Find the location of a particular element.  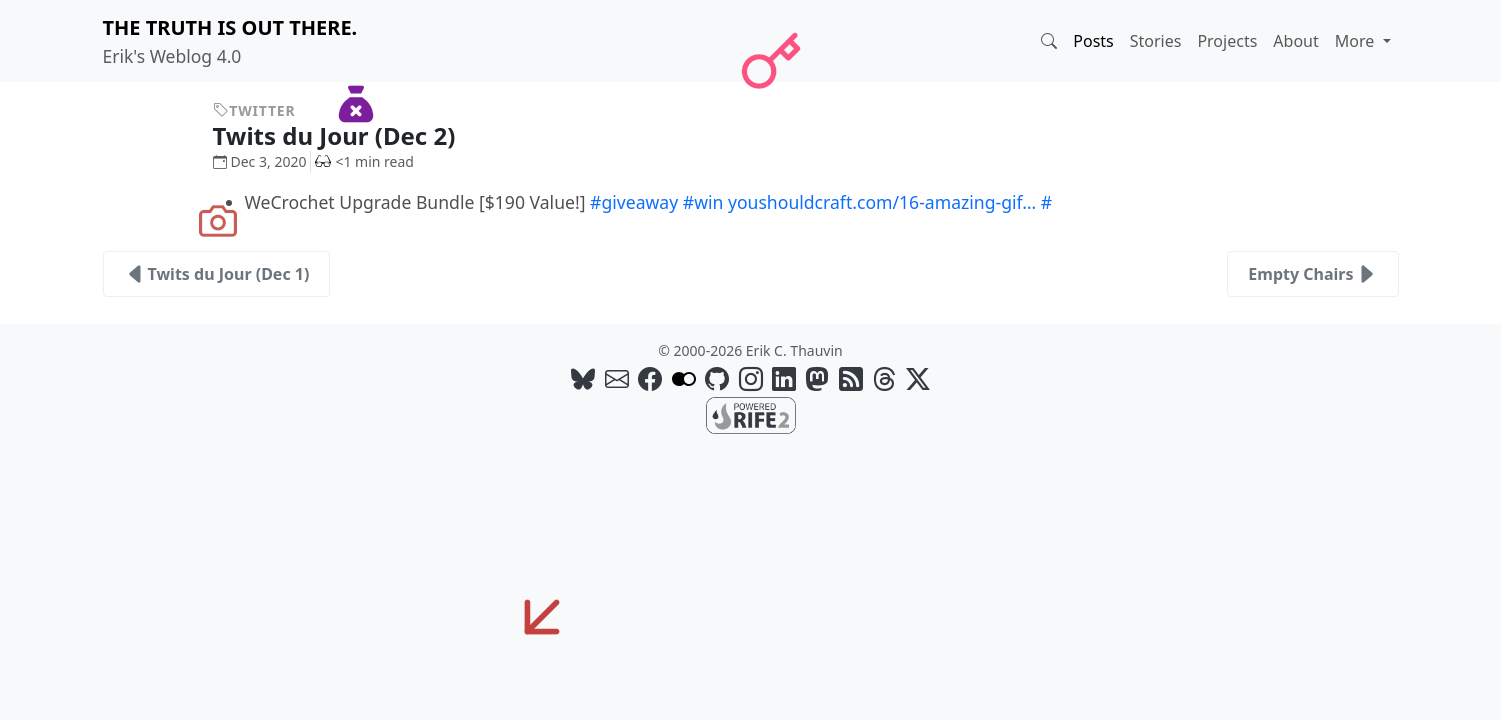

take a photo is located at coordinates (218, 221).